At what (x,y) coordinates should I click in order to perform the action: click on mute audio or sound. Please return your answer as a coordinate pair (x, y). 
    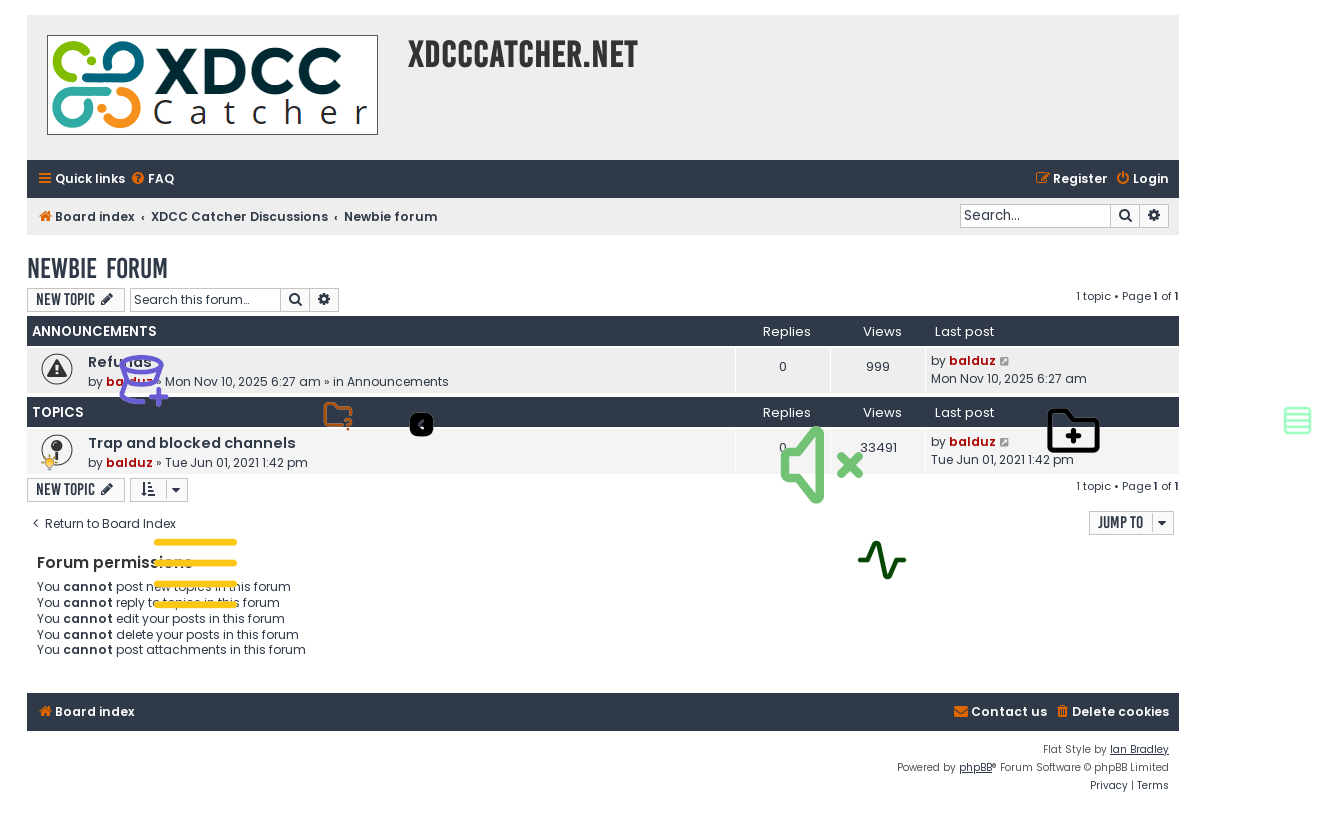
    Looking at the image, I should click on (824, 465).